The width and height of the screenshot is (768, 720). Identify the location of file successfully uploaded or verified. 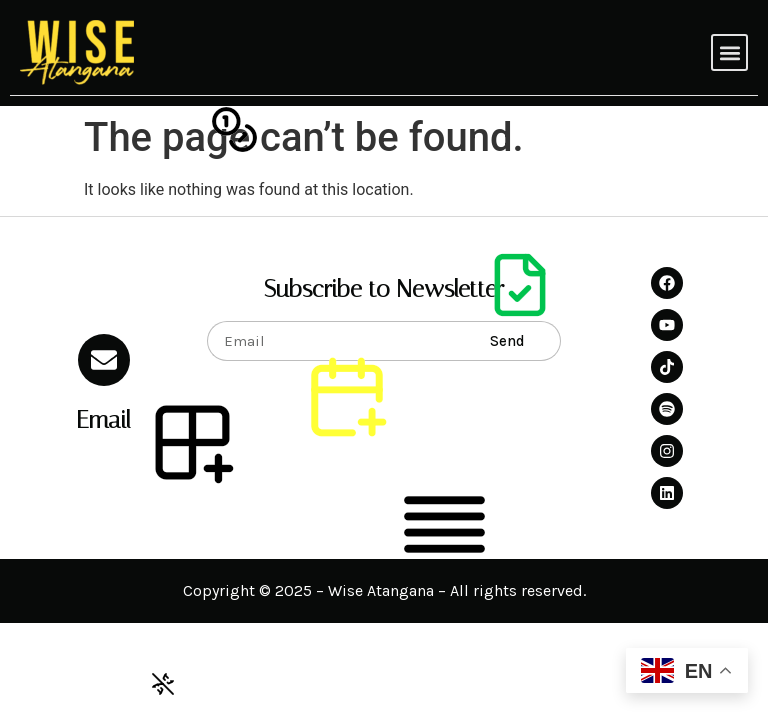
(520, 285).